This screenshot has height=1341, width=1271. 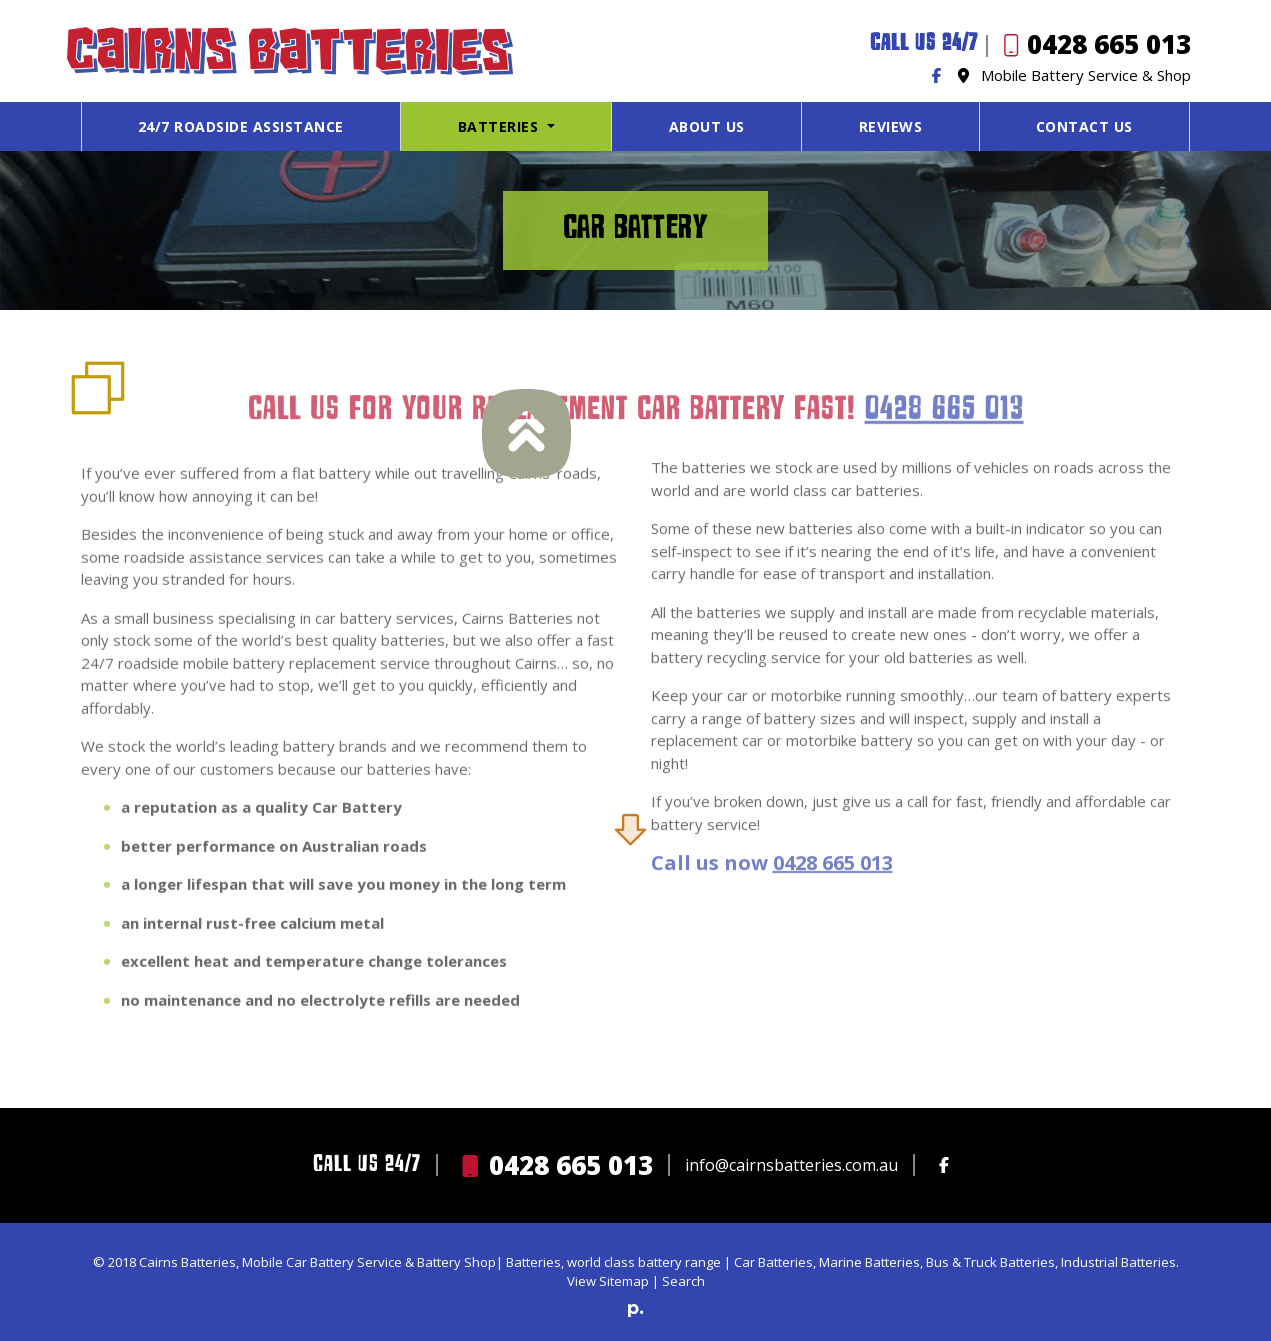 I want to click on download file or content, so click(x=630, y=828).